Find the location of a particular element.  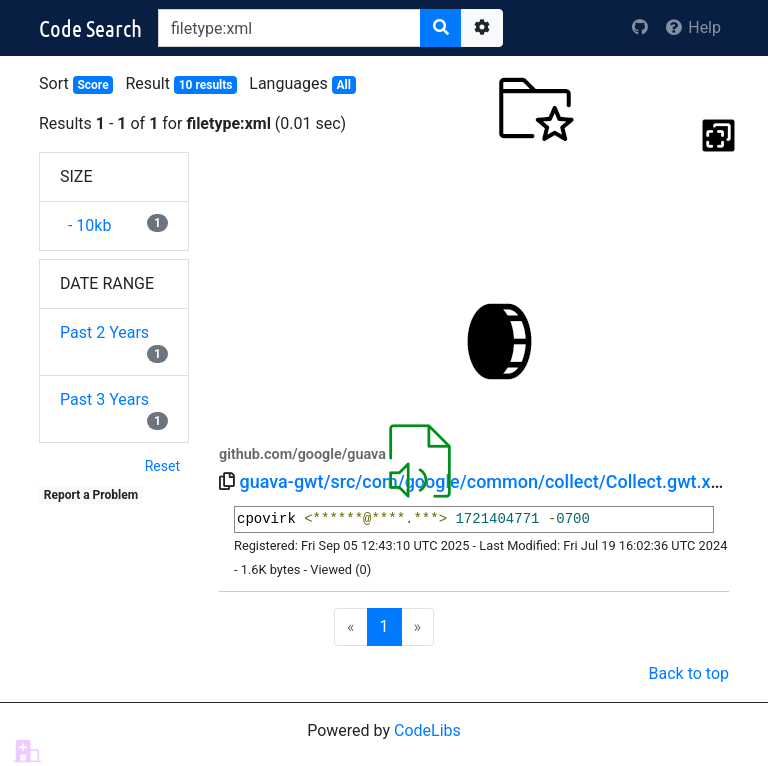

find nearby hospitals or medical facilities is located at coordinates (26, 751).